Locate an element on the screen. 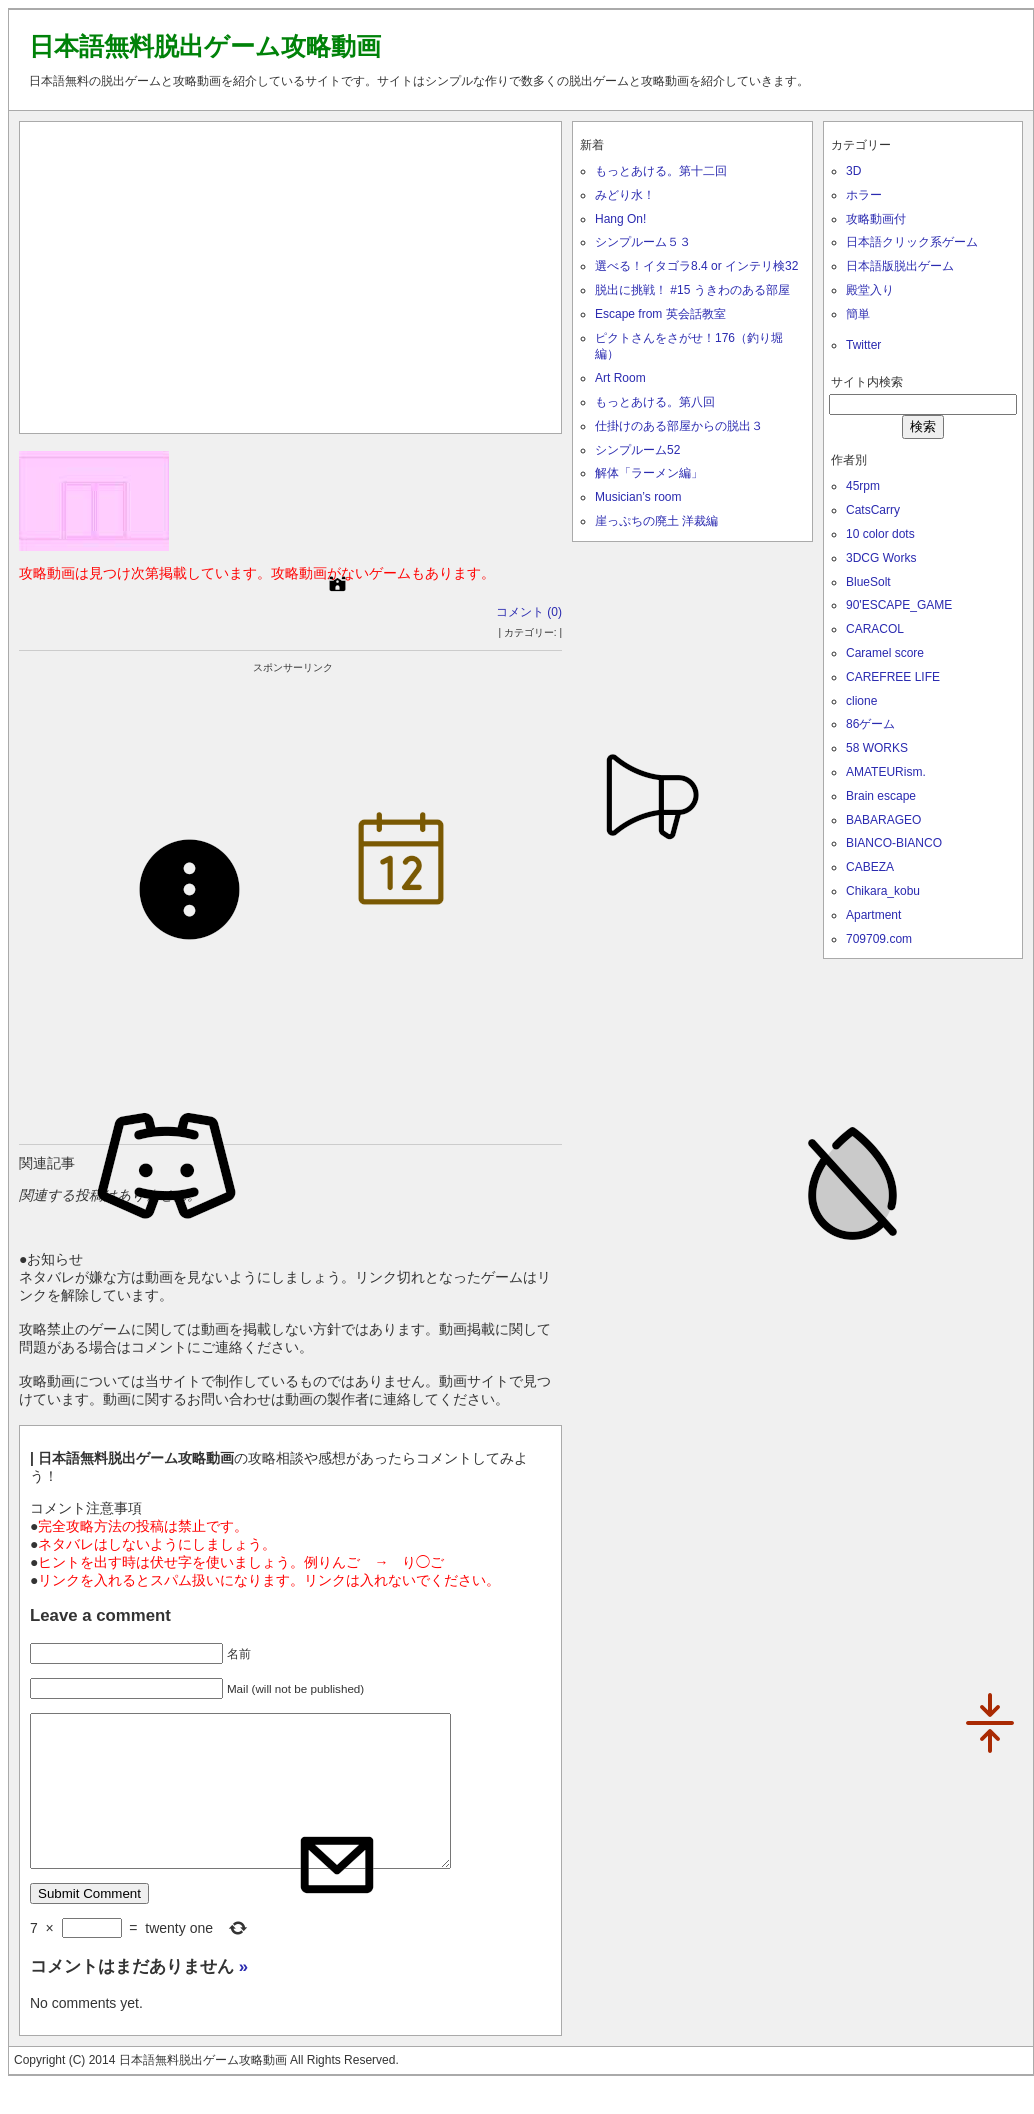 The width and height of the screenshot is (1034, 2114). find nearby synagogues is located at coordinates (337, 583).